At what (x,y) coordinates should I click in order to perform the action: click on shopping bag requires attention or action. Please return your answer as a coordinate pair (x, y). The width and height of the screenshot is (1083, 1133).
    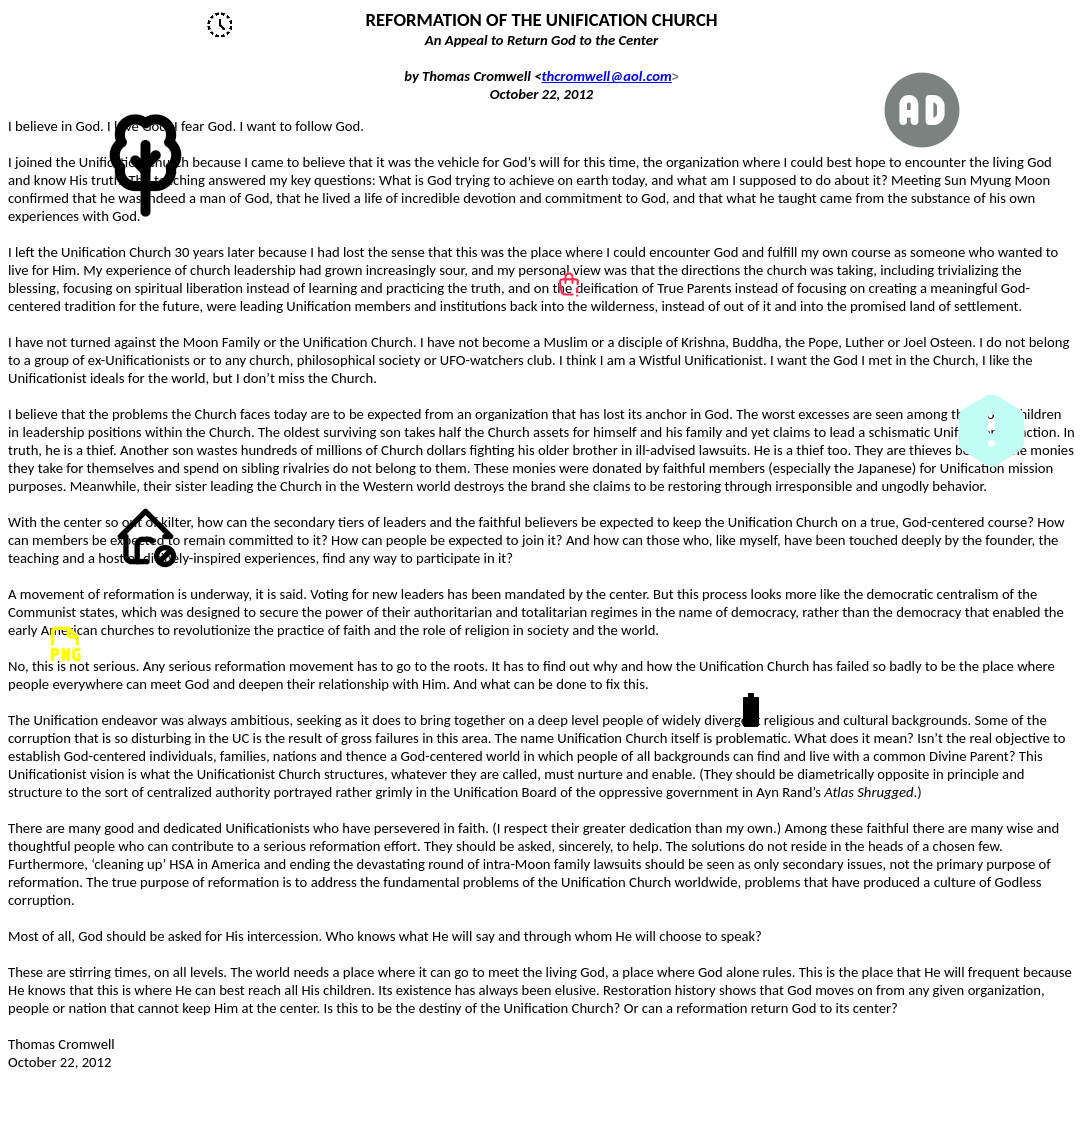
    Looking at the image, I should click on (569, 284).